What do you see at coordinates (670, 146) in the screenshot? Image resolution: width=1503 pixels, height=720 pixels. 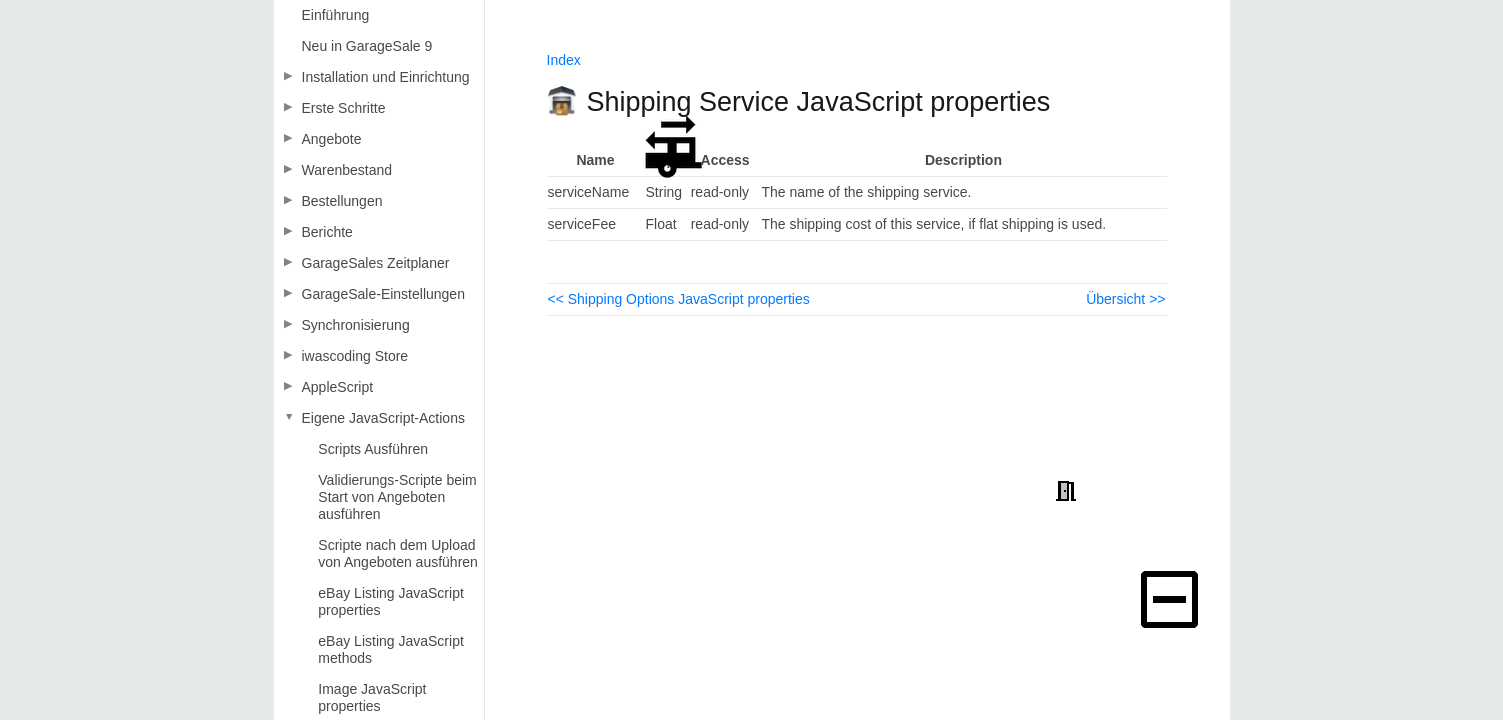 I see `indicates RV hookup amenities available` at bounding box center [670, 146].